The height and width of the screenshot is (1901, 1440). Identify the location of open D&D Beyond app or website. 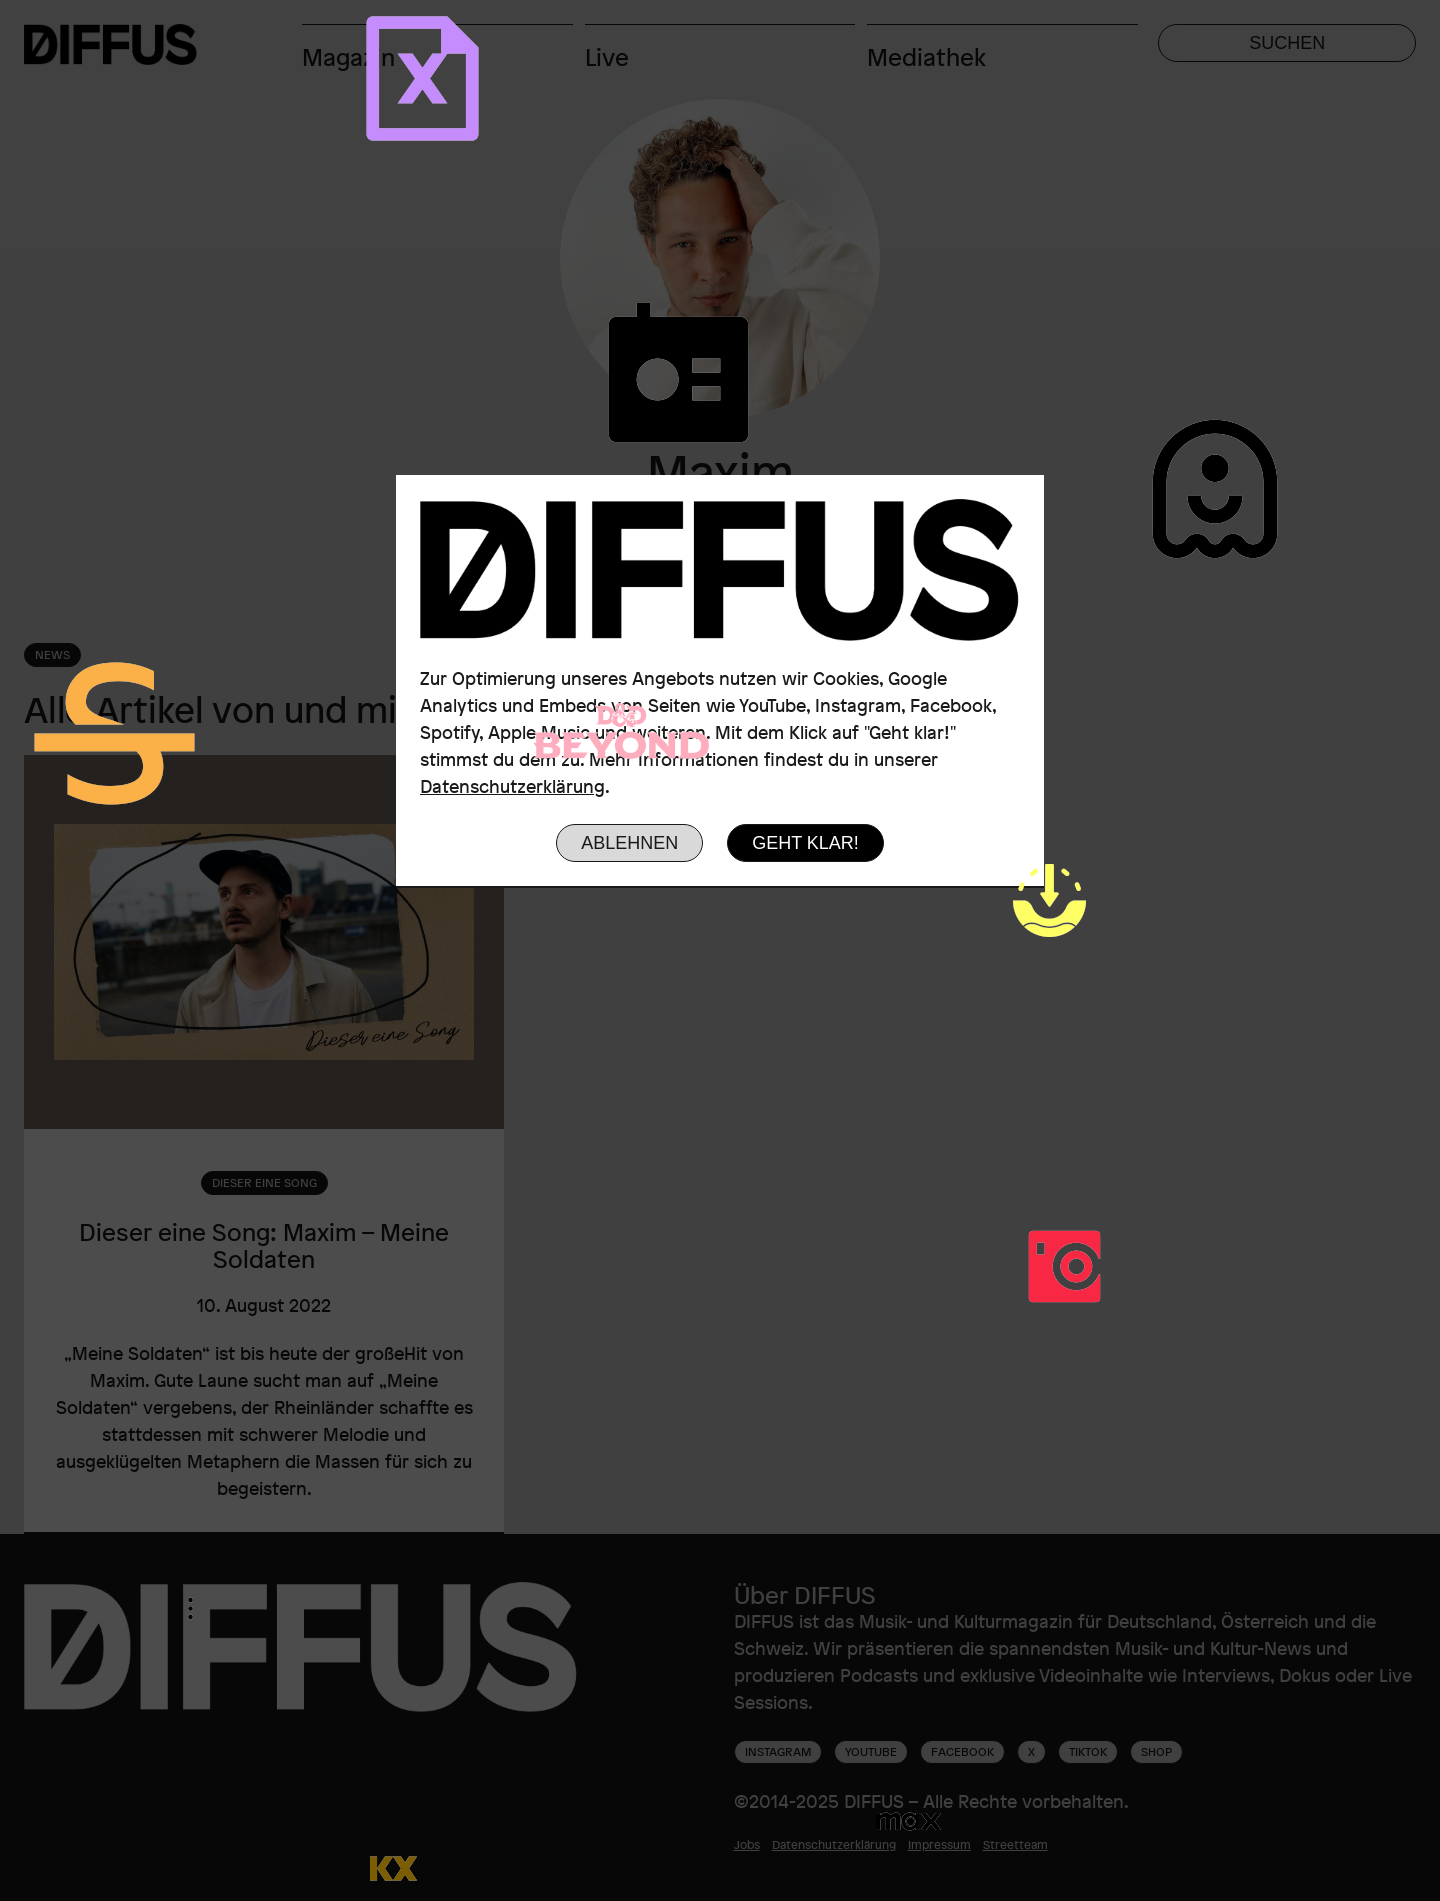
(621, 731).